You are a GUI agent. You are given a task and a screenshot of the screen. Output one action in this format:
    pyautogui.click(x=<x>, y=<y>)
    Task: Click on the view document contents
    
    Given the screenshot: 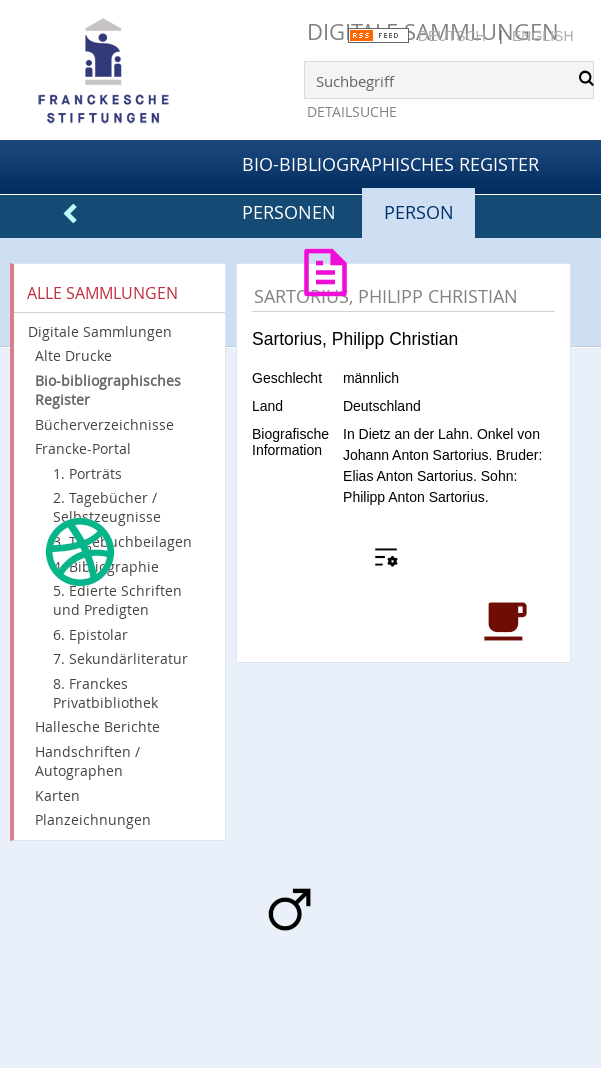 What is the action you would take?
    pyautogui.click(x=325, y=272)
    